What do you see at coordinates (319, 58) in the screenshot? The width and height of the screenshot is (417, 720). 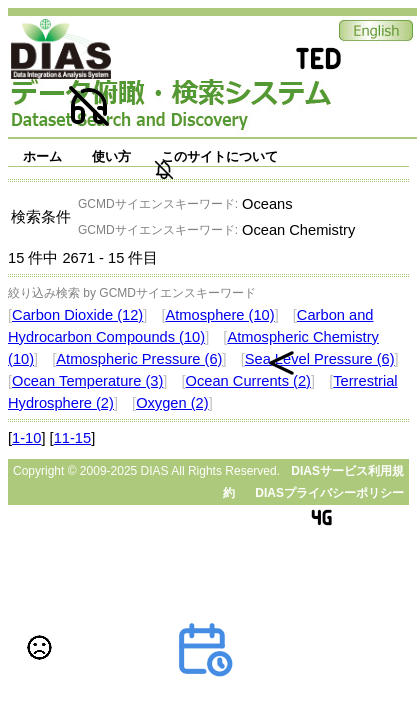 I see `open the TED app or website` at bounding box center [319, 58].